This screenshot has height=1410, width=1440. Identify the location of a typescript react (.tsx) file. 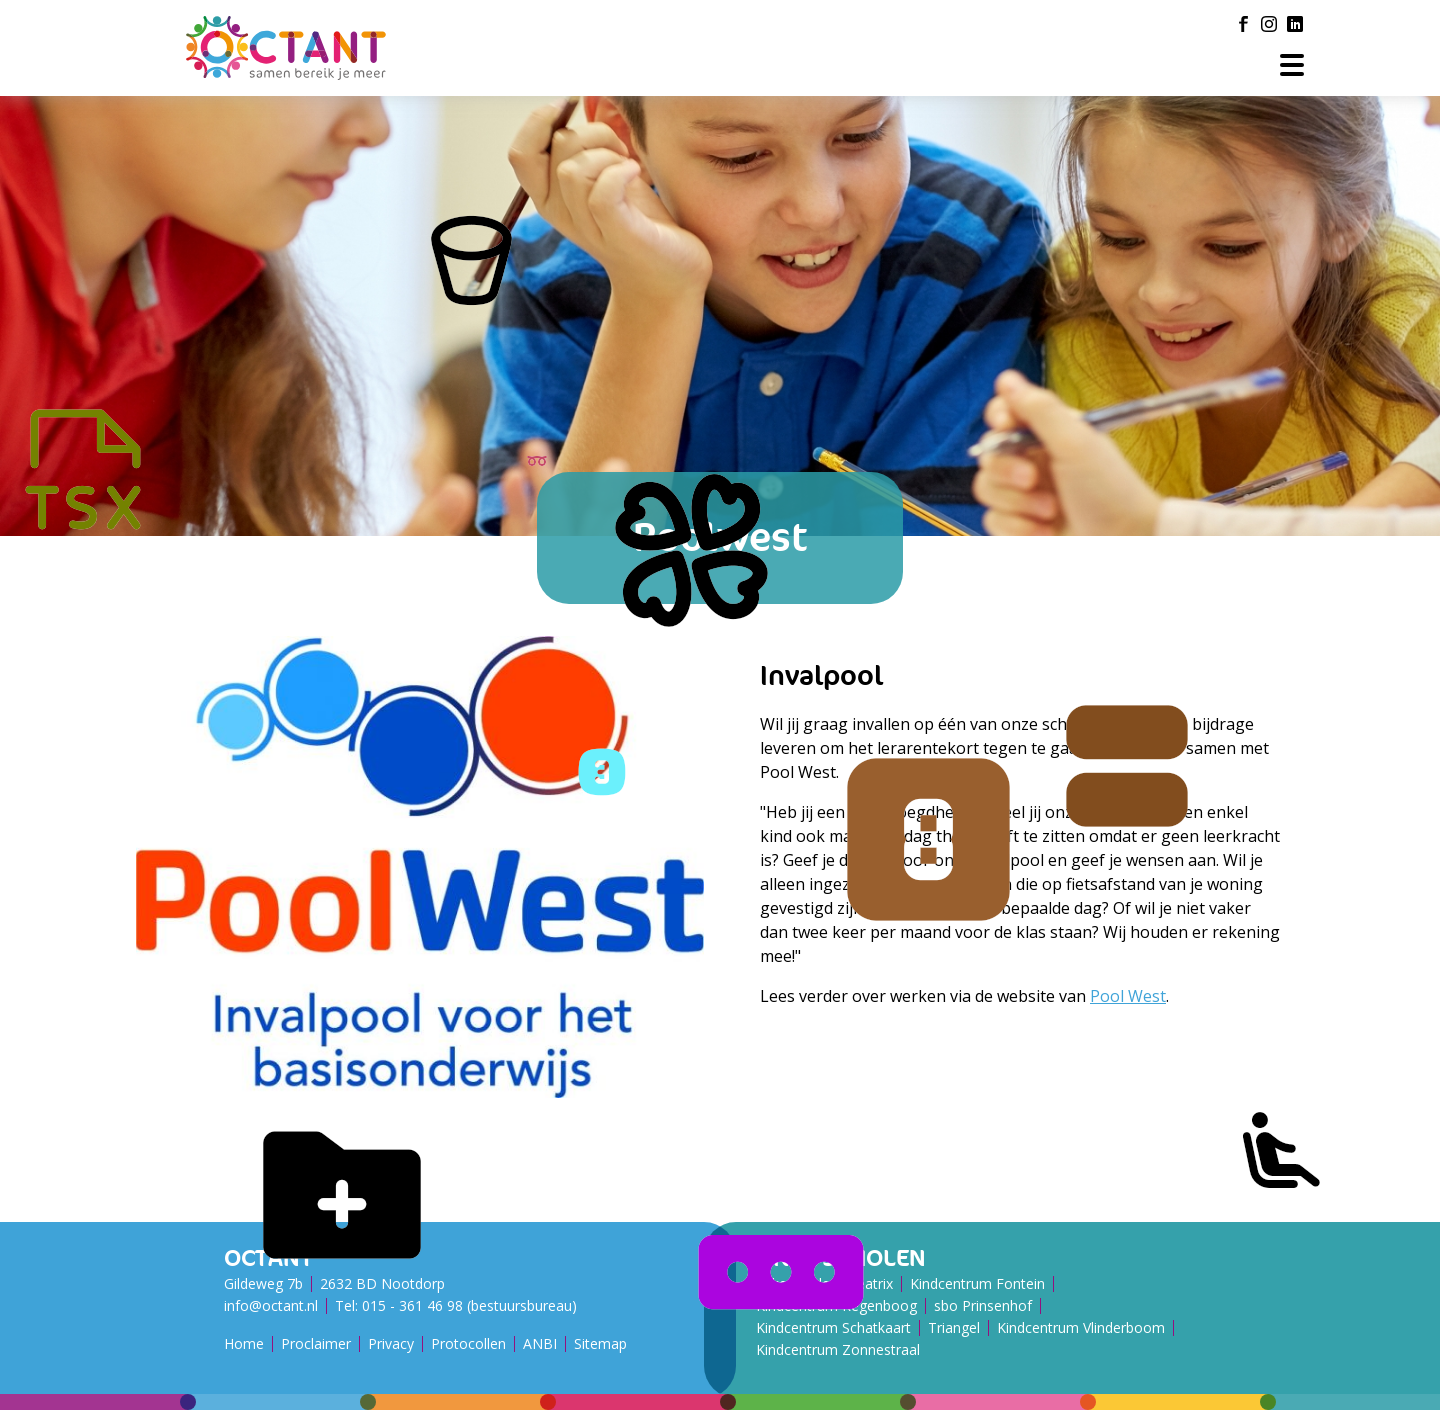
(85, 474).